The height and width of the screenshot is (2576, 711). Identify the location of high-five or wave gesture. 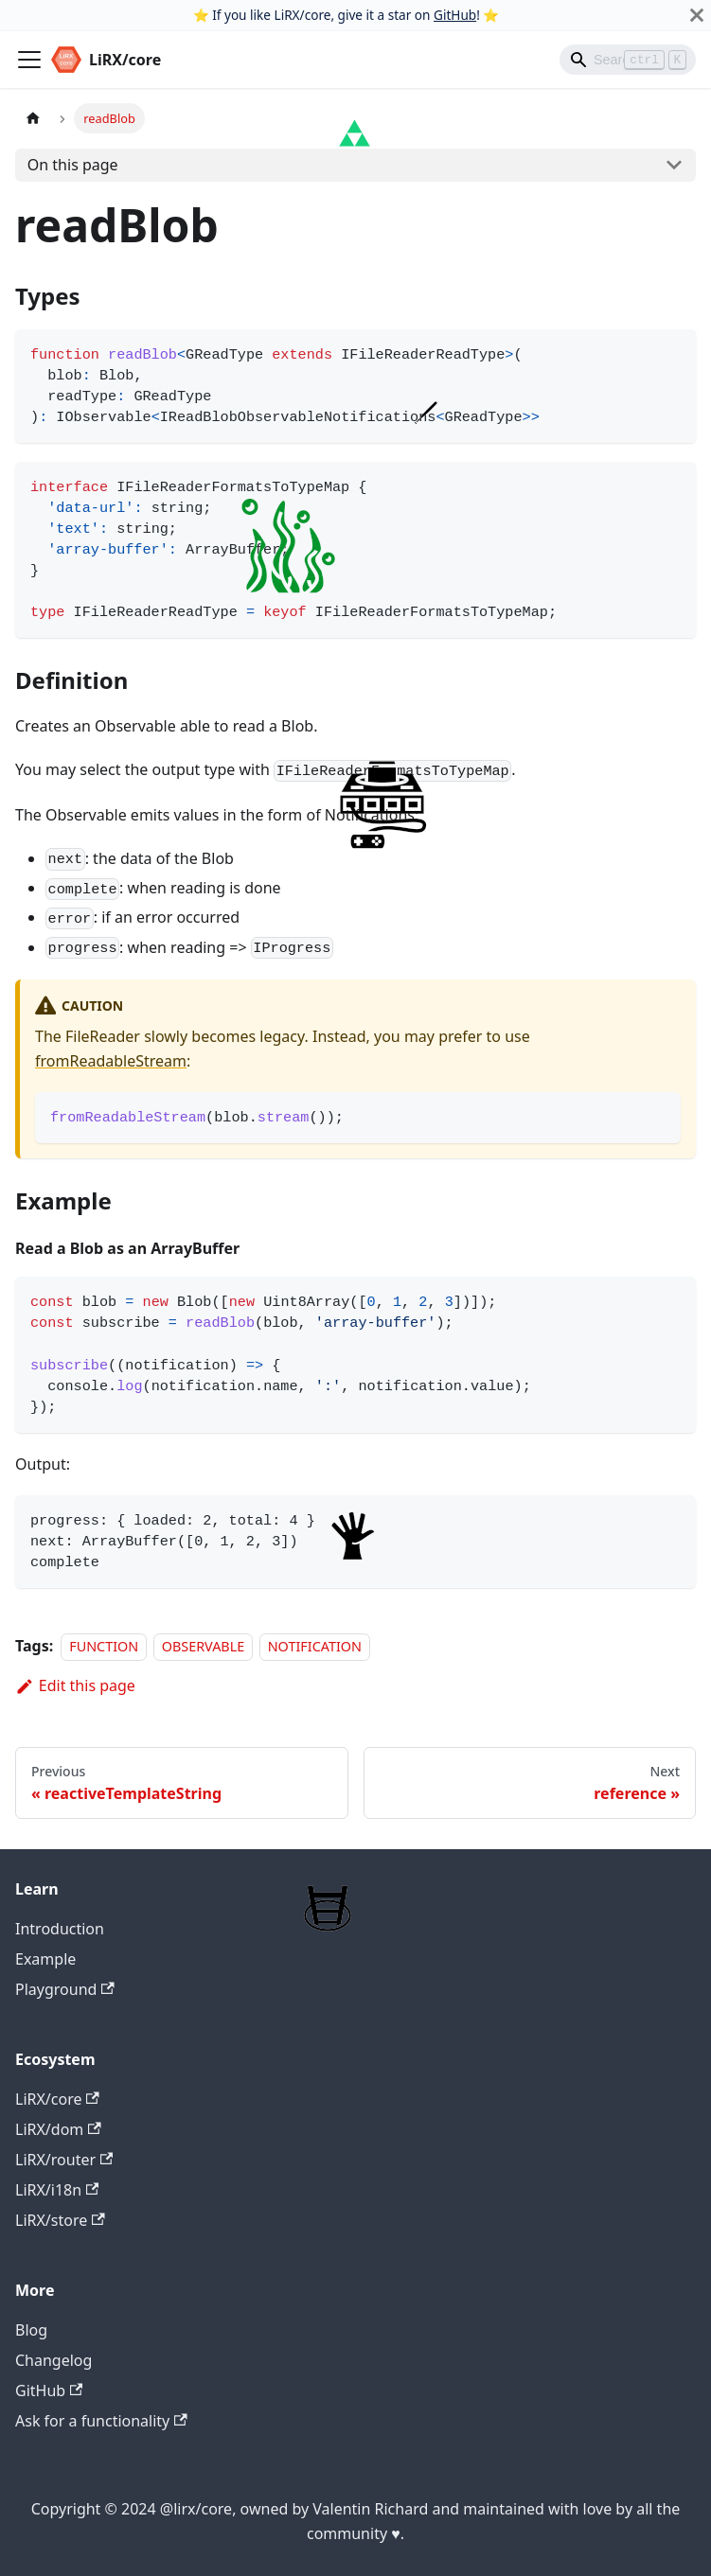
(352, 1536).